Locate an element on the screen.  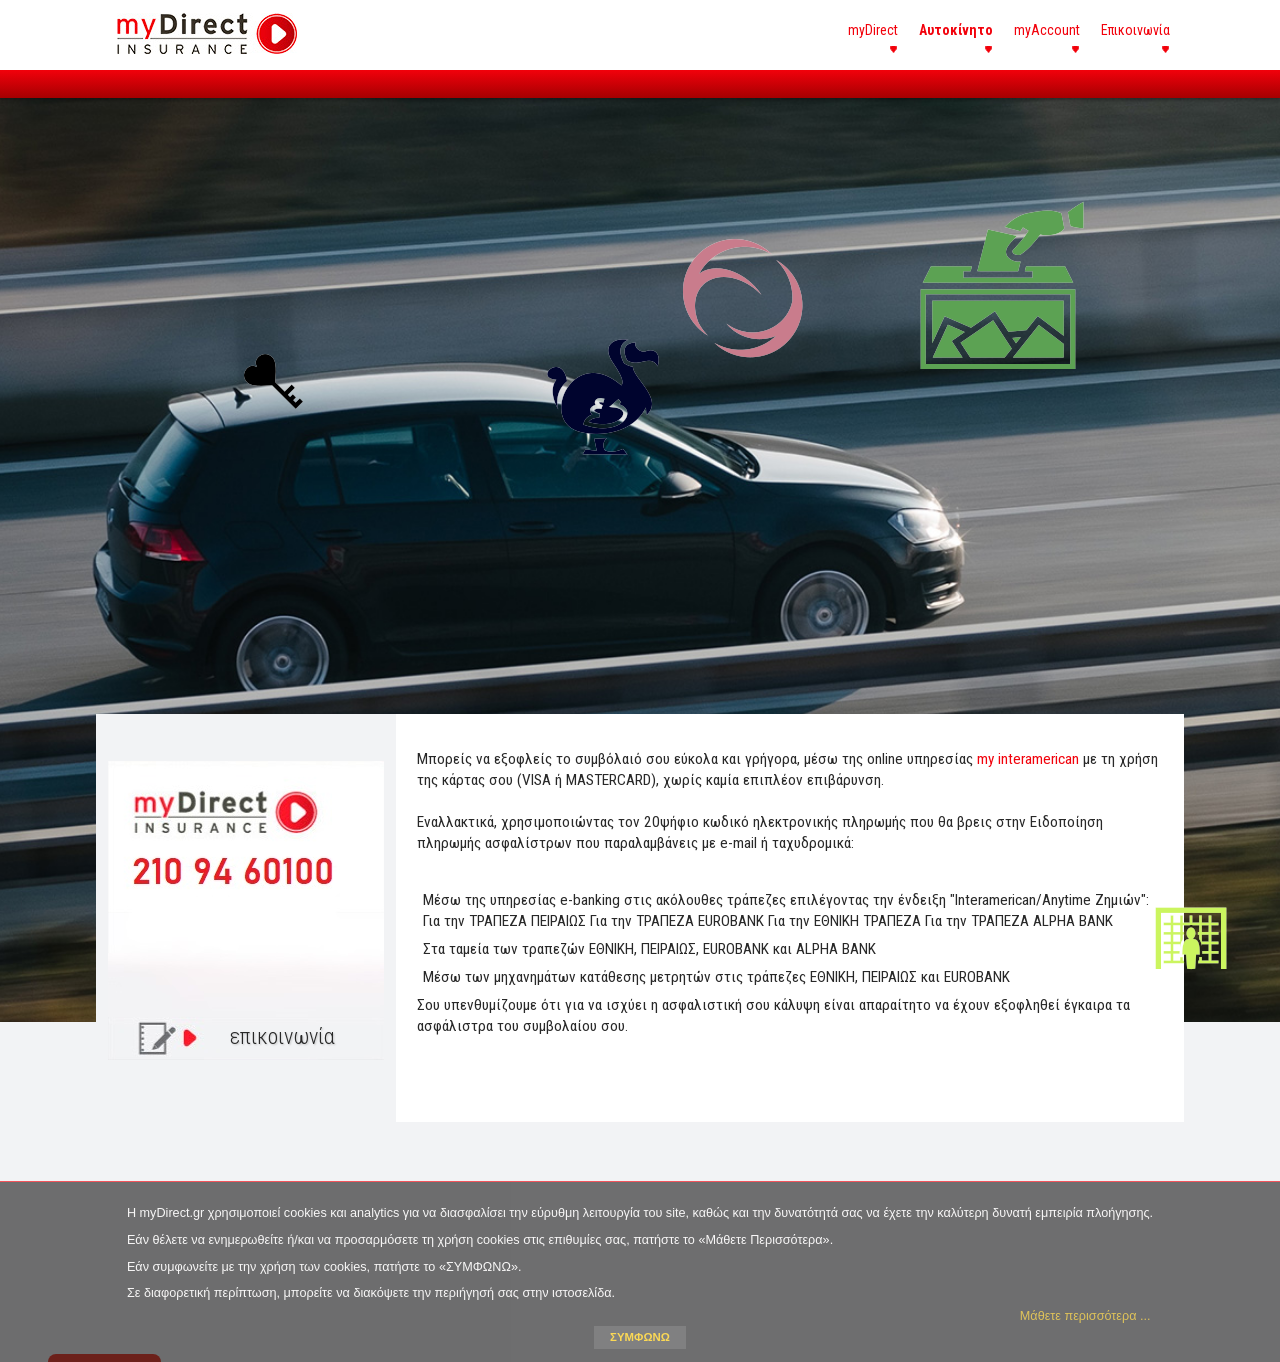
indicates a beast or creature ability in a game interface is located at coordinates (742, 298).